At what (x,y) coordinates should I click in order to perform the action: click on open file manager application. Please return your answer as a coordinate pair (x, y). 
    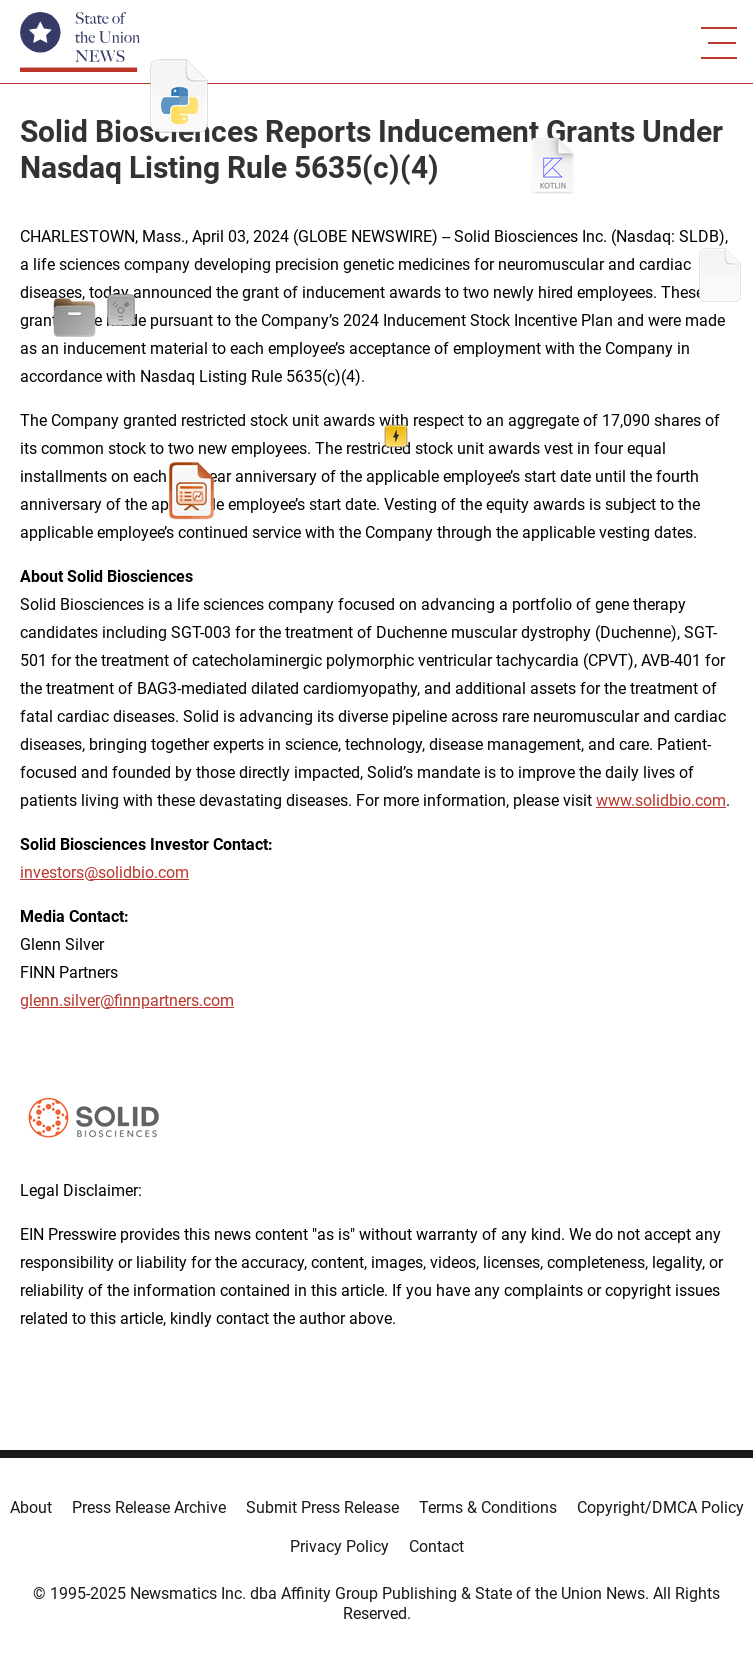
    Looking at the image, I should click on (74, 317).